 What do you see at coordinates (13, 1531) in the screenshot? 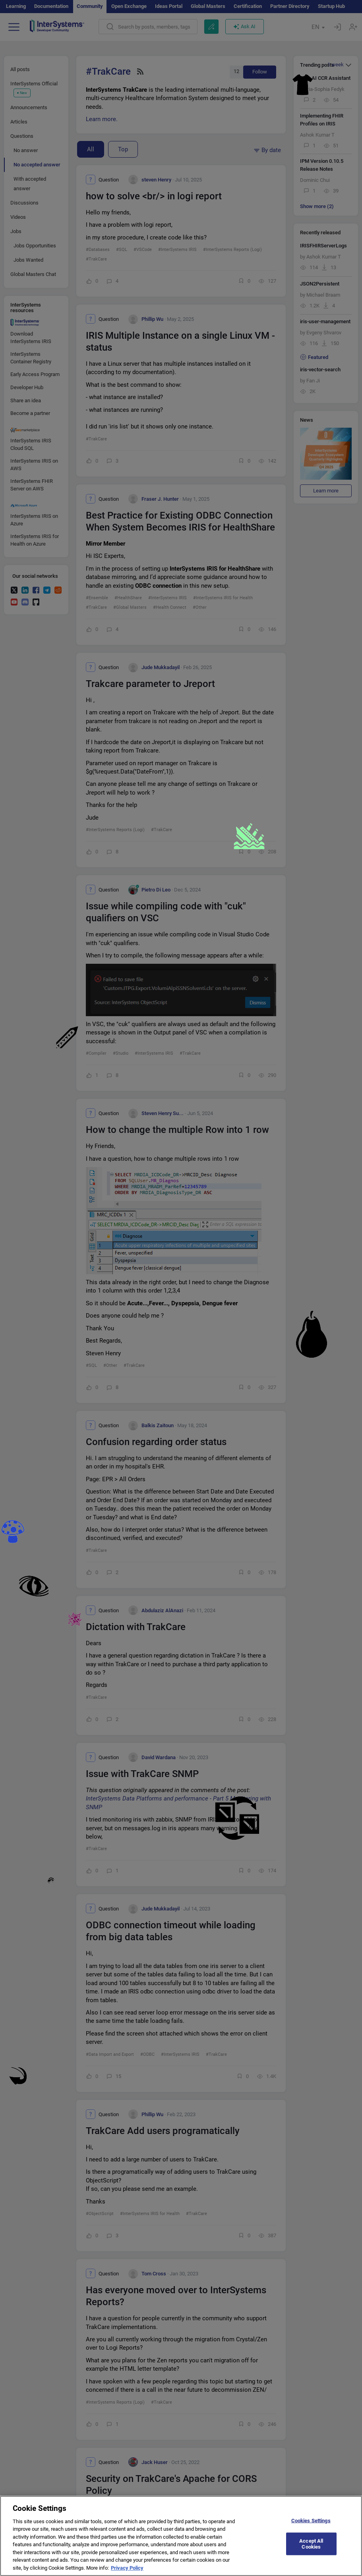
I see `power-up or bonus item in a game` at bounding box center [13, 1531].